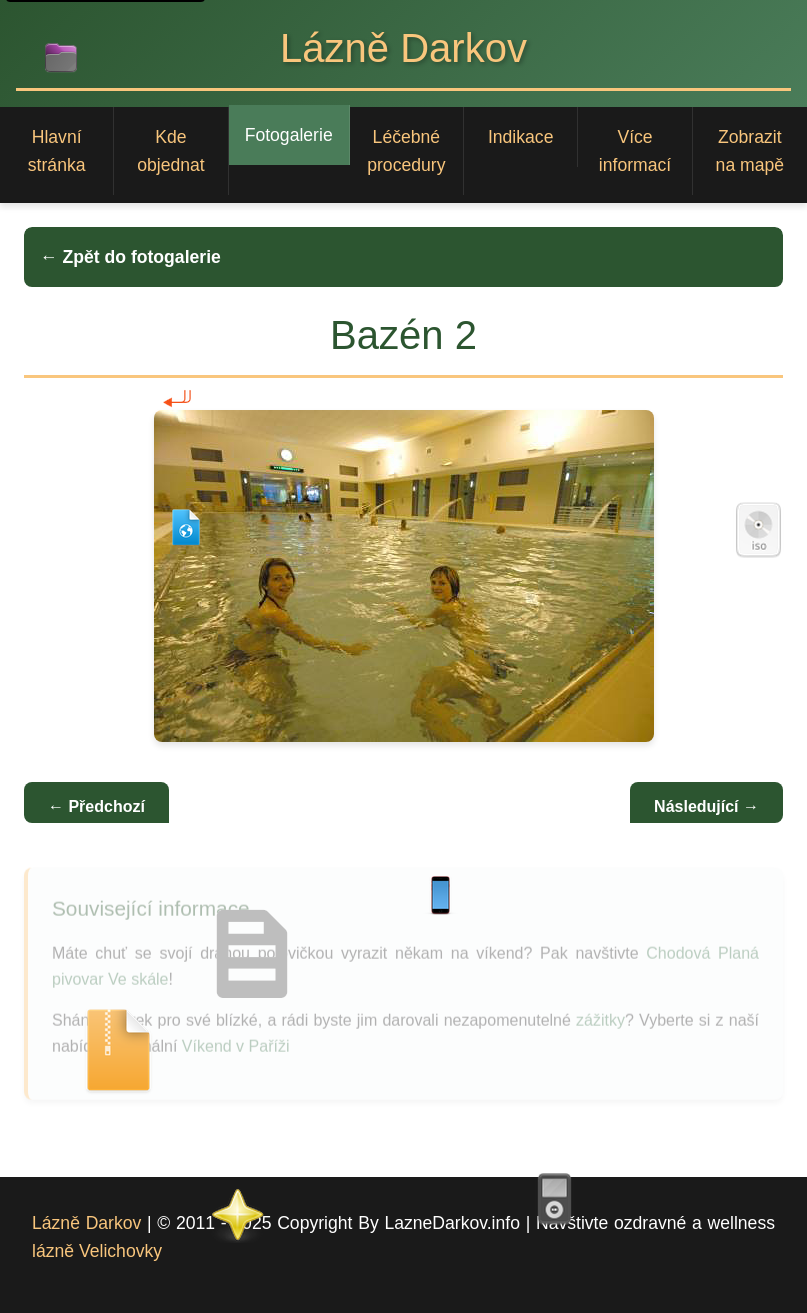 The height and width of the screenshot is (1313, 807). Describe the element at coordinates (252, 951) in the screenshot. I see `select all items in a document or list` at that location.